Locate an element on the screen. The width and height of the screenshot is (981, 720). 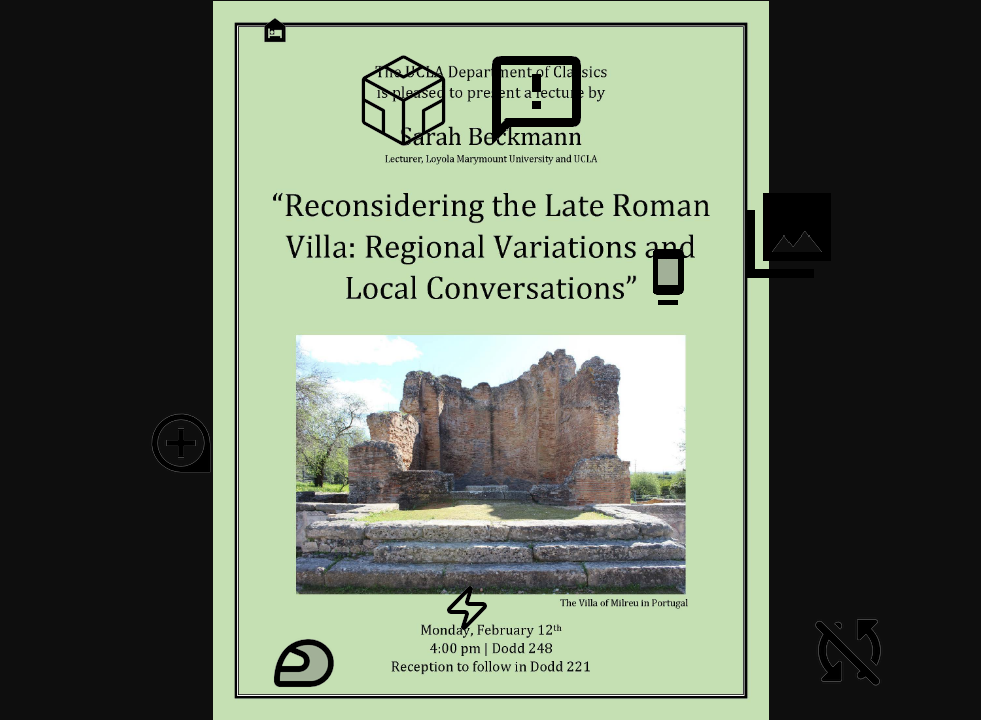
sync is disabled or turned off is located at coordinates (849, 650).